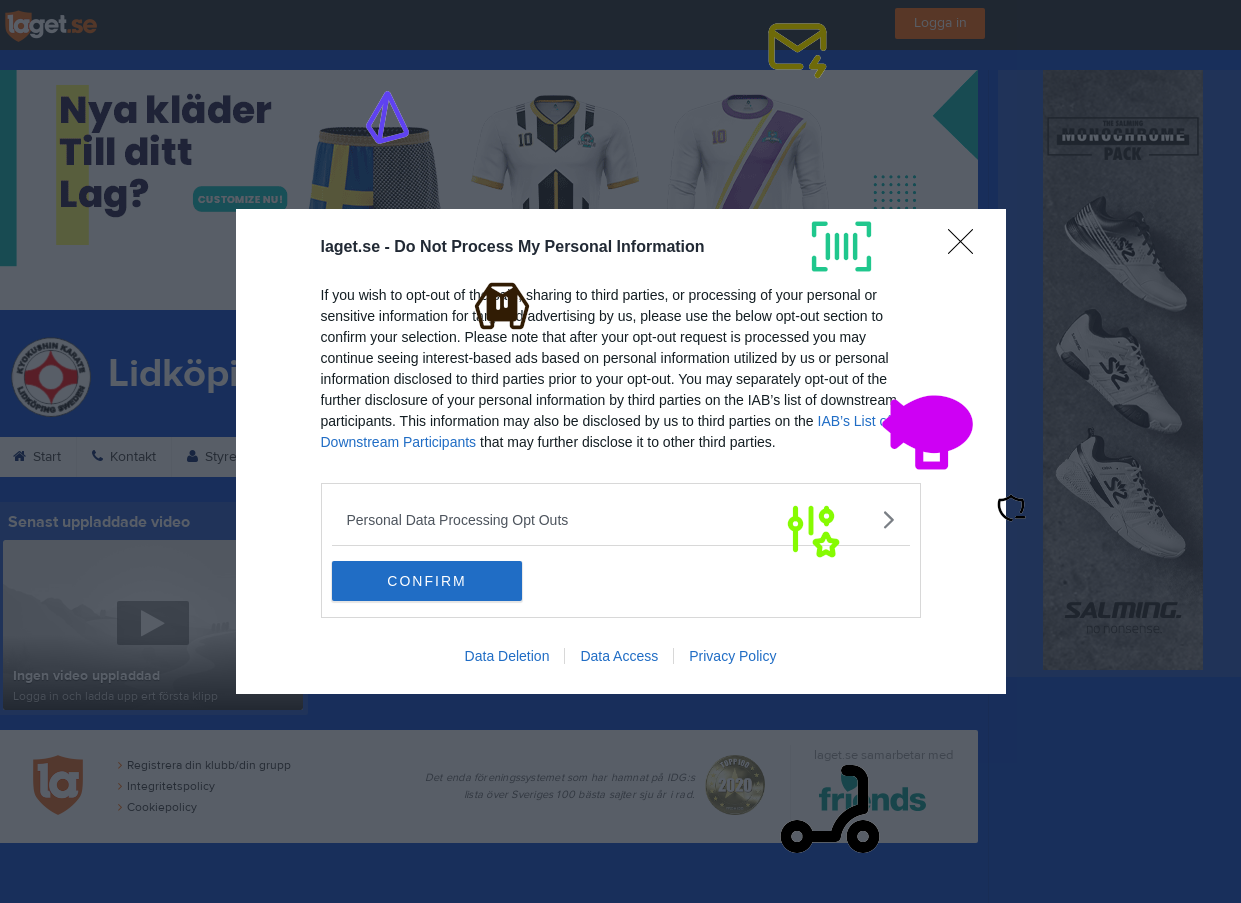 The image size is (1241, 903). I want to click on access airship or blimp travel options, so click(927, 432).